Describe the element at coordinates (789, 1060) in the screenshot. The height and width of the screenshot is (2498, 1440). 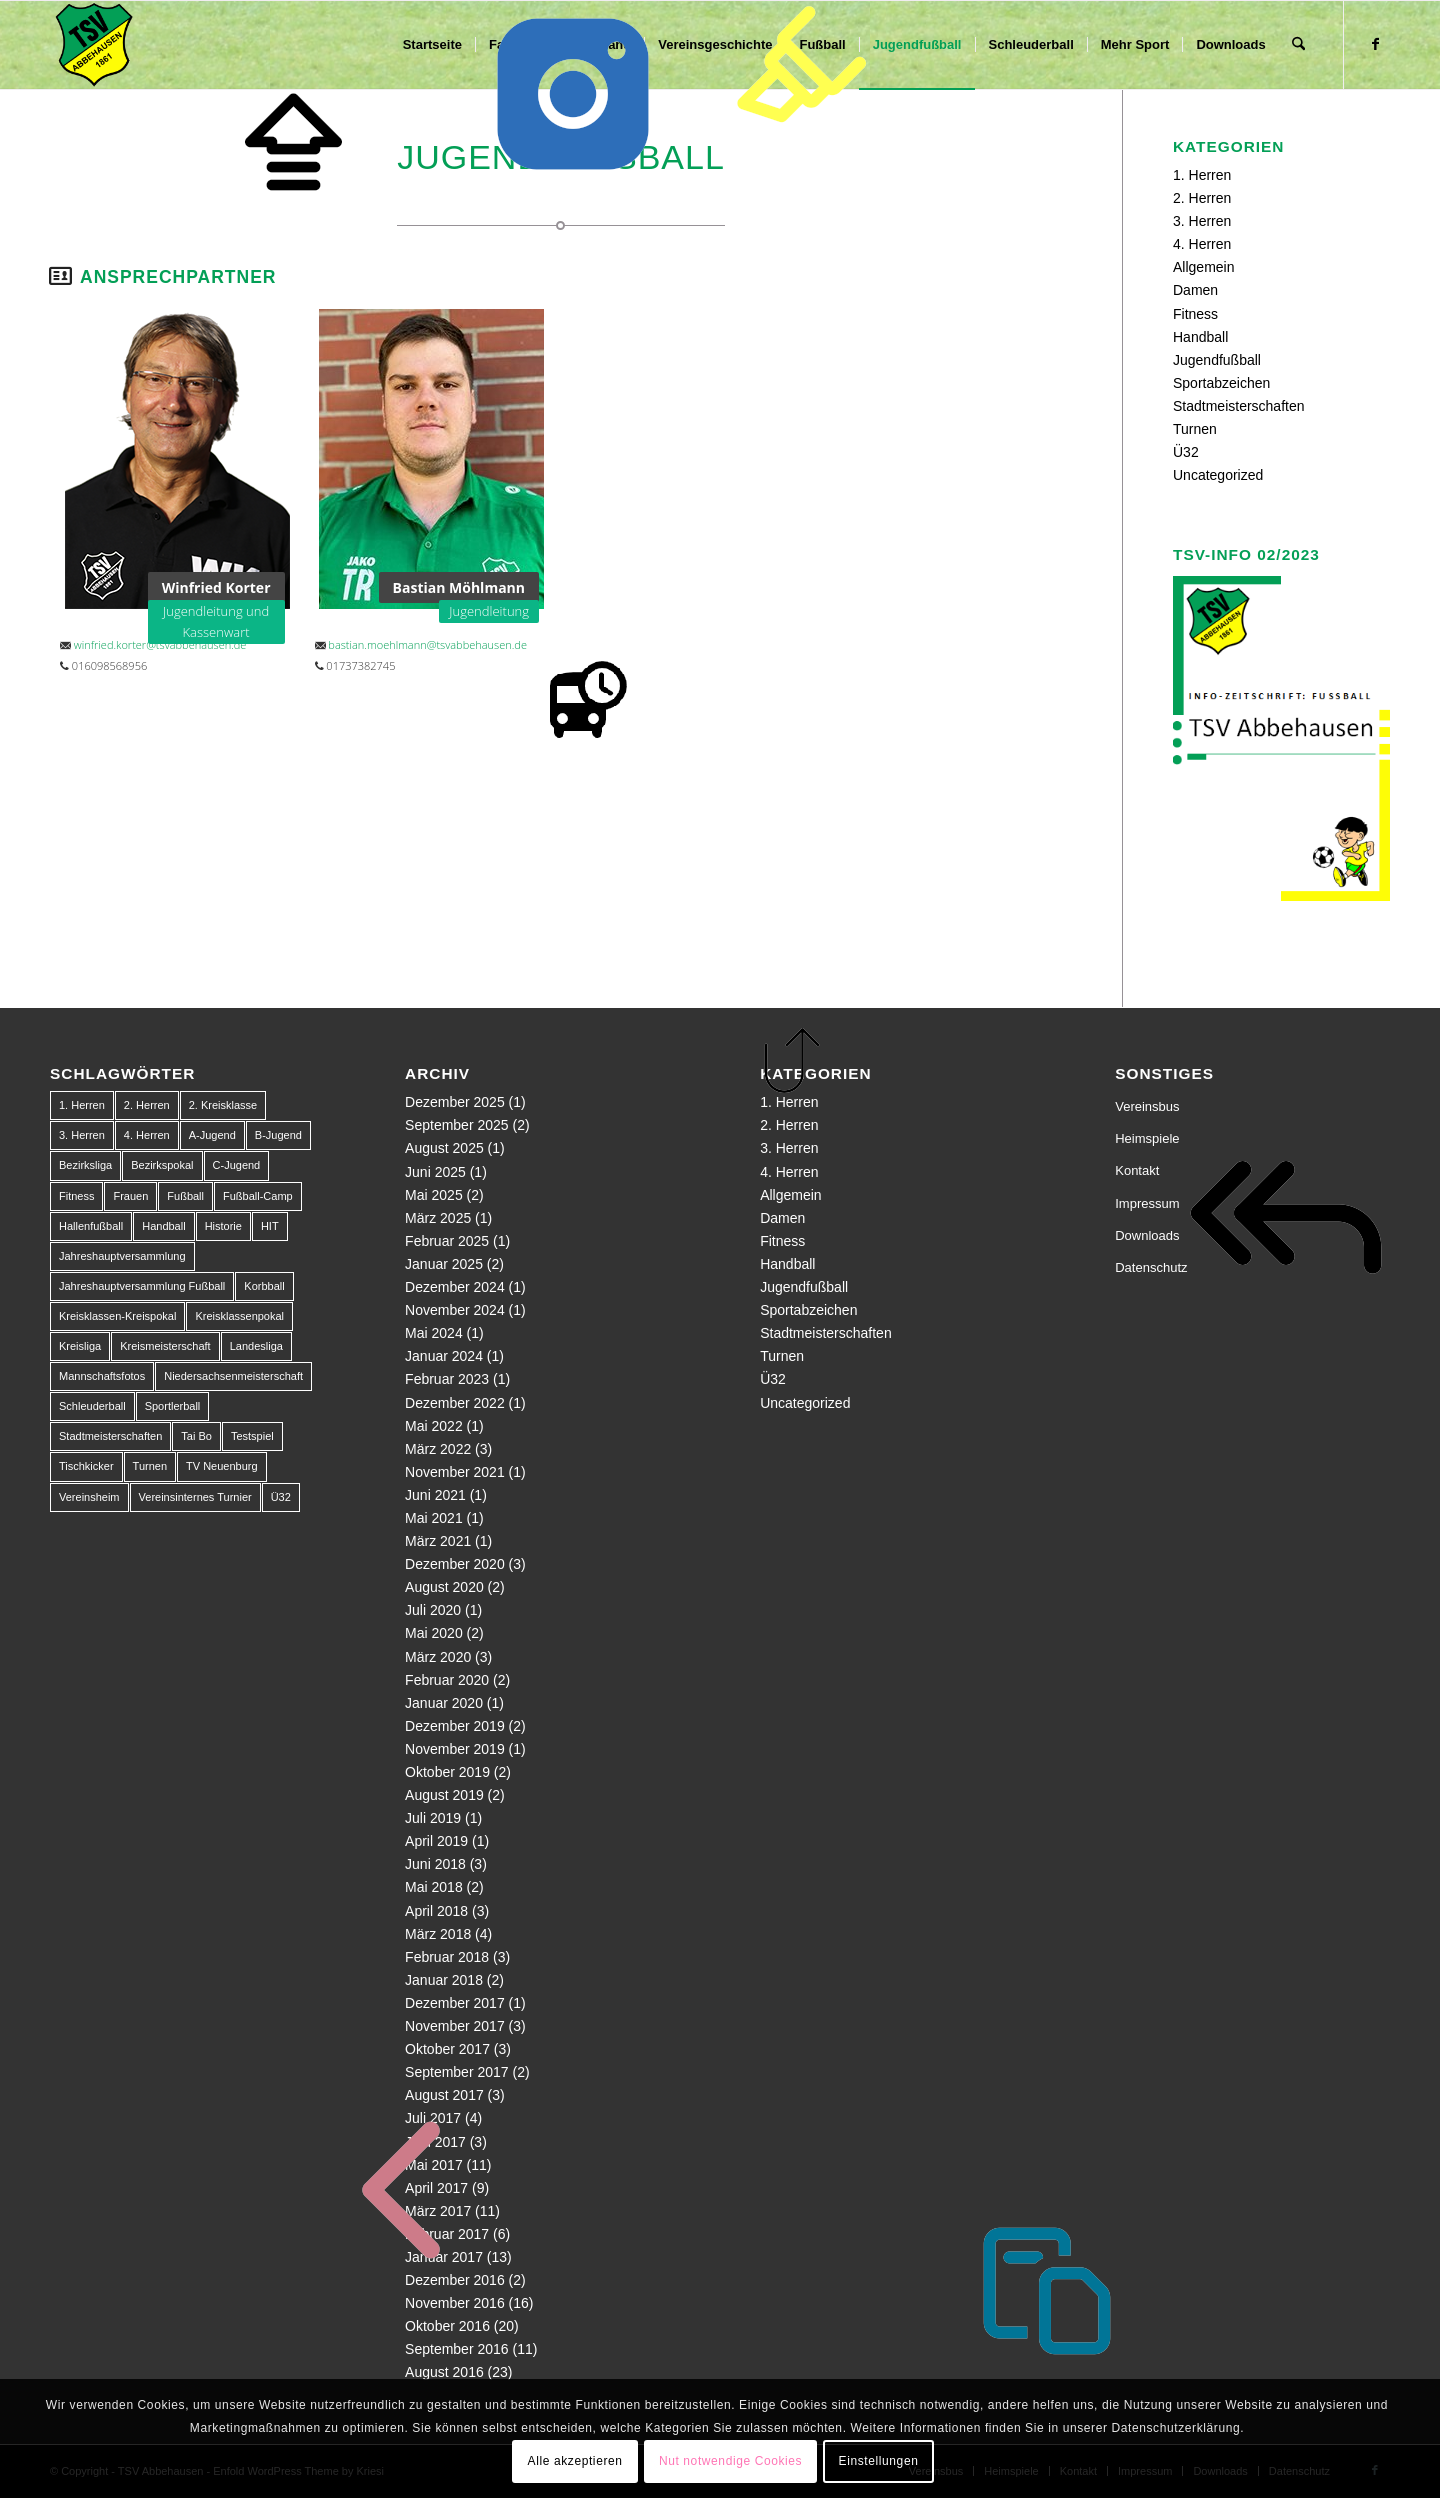
I see `redo or repeat last action` at that location.